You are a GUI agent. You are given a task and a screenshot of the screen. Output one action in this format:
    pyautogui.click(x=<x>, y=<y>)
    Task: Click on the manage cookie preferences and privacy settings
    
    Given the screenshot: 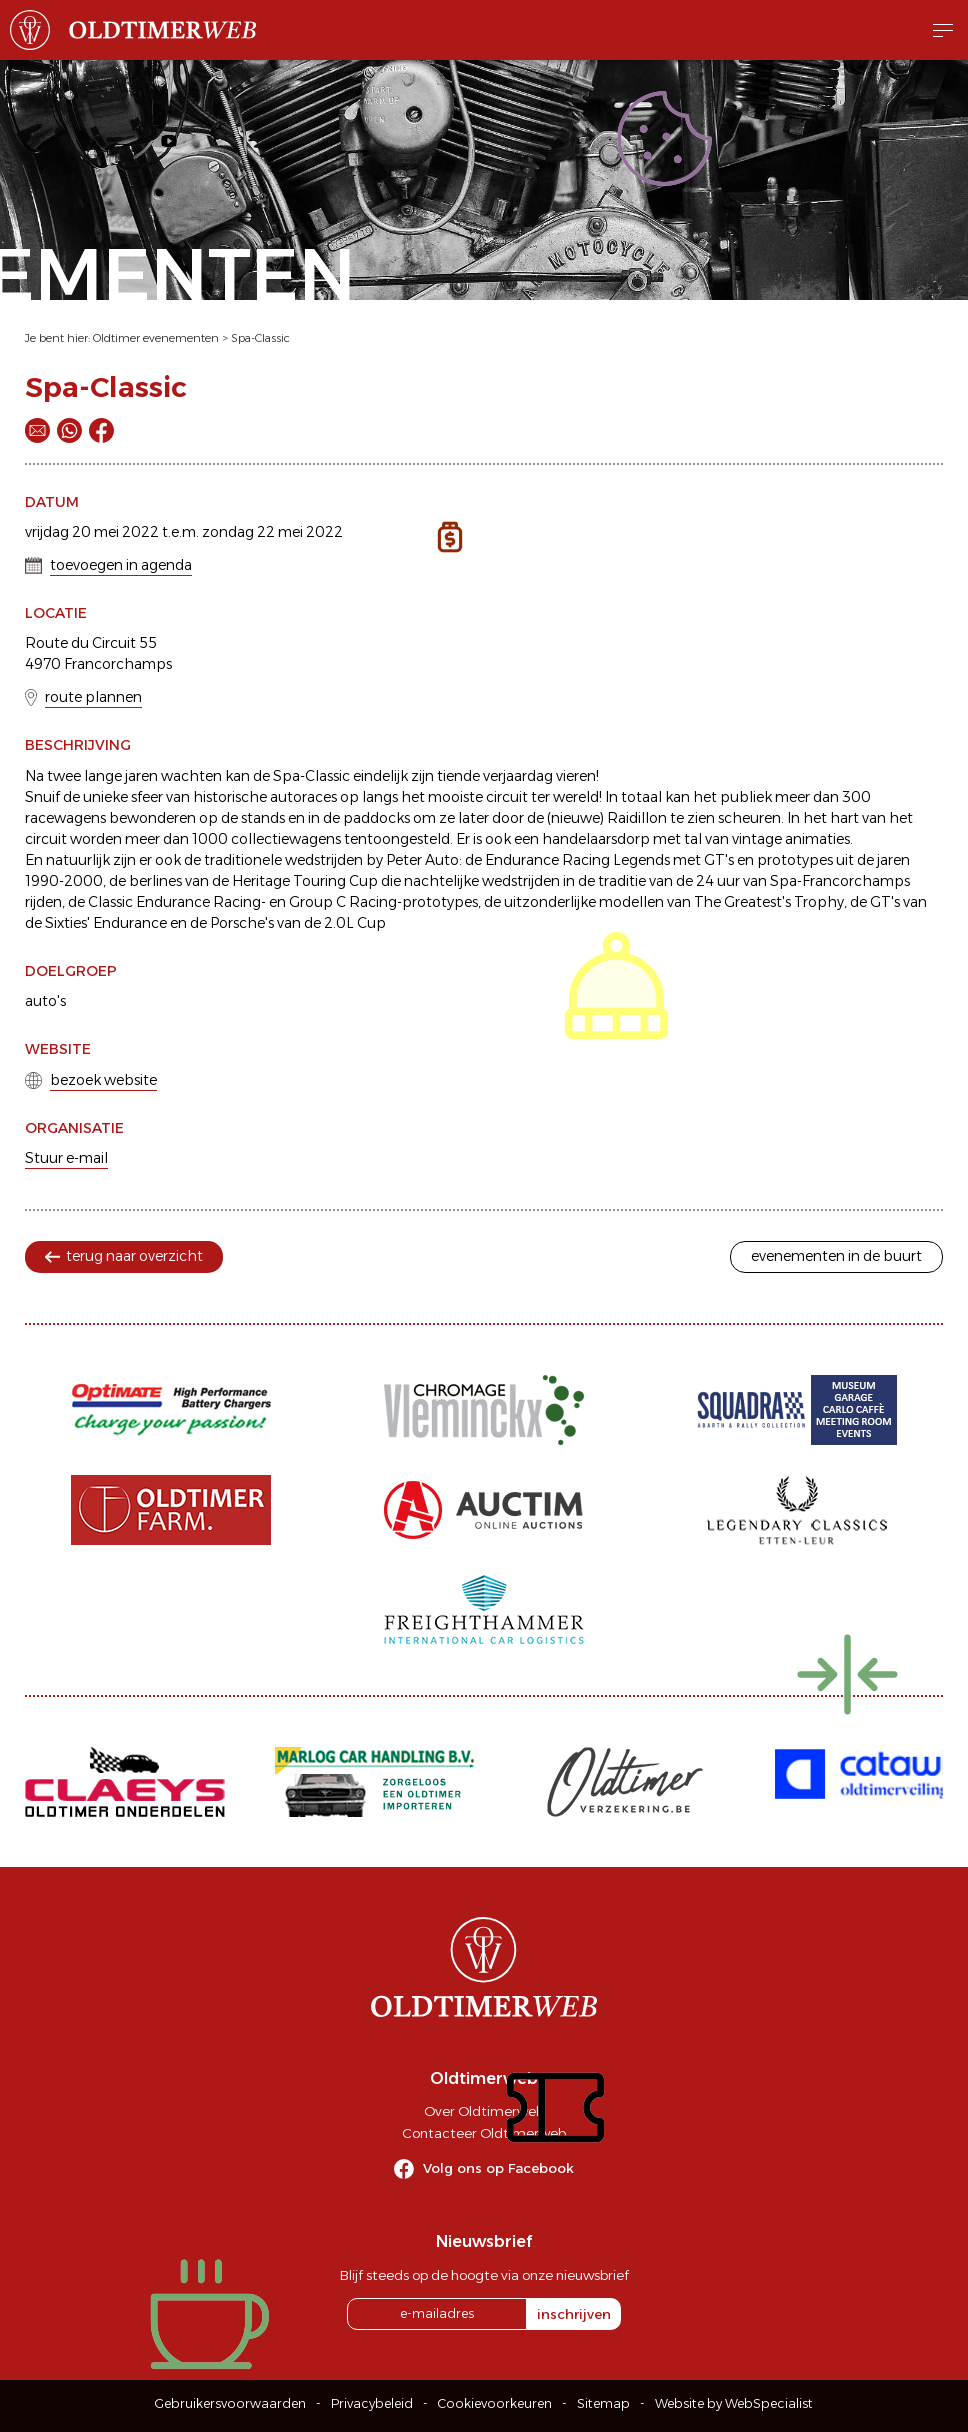 What is the action you would take?
    pyautogui.click(x=664, y=138)
    